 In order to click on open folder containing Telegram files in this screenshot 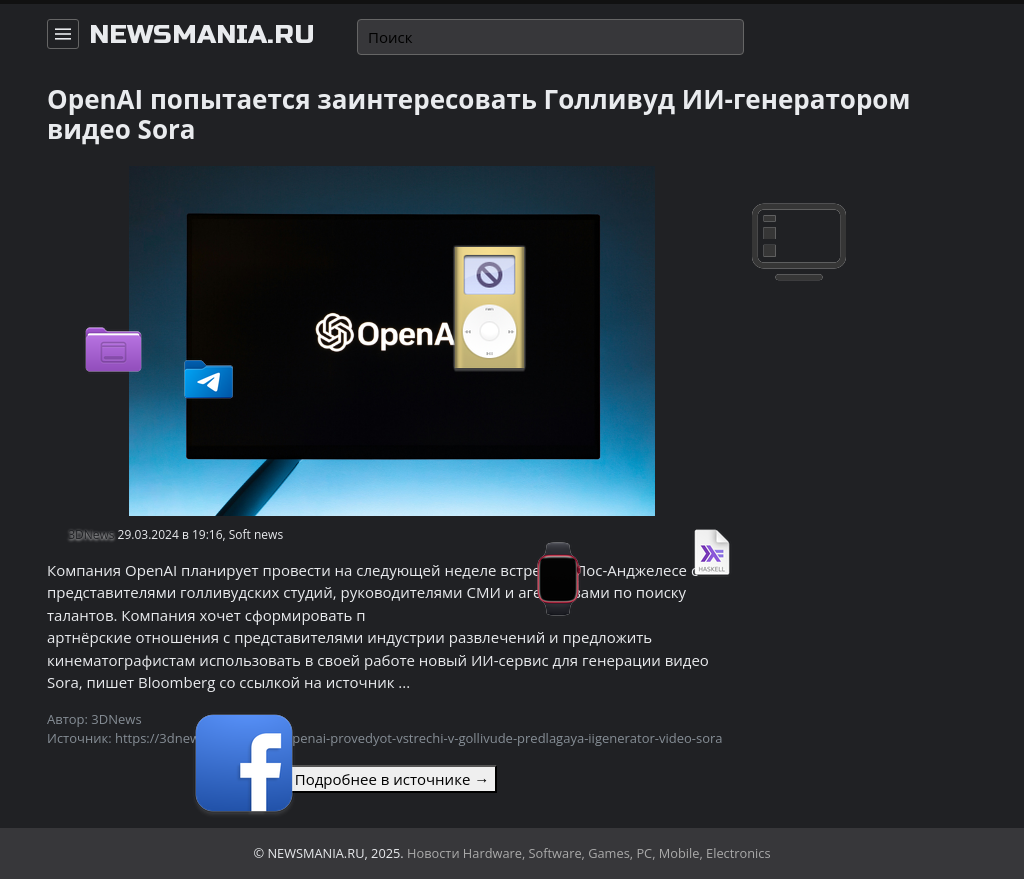, I will do `click(208, 380)`.